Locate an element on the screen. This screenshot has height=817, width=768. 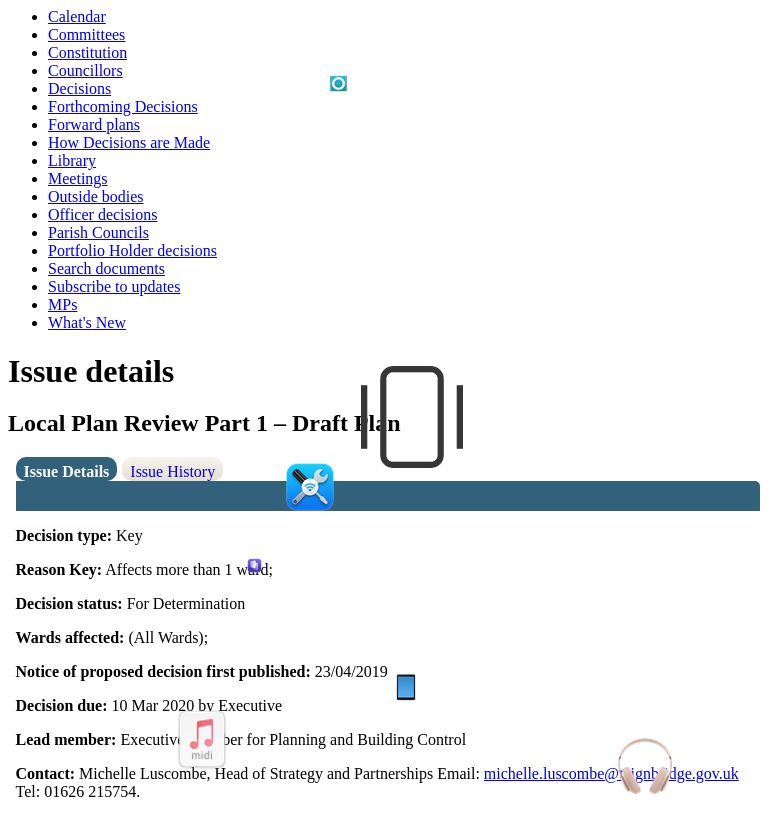
iPad Air 2 device icon is located at coordinates (406, 687).